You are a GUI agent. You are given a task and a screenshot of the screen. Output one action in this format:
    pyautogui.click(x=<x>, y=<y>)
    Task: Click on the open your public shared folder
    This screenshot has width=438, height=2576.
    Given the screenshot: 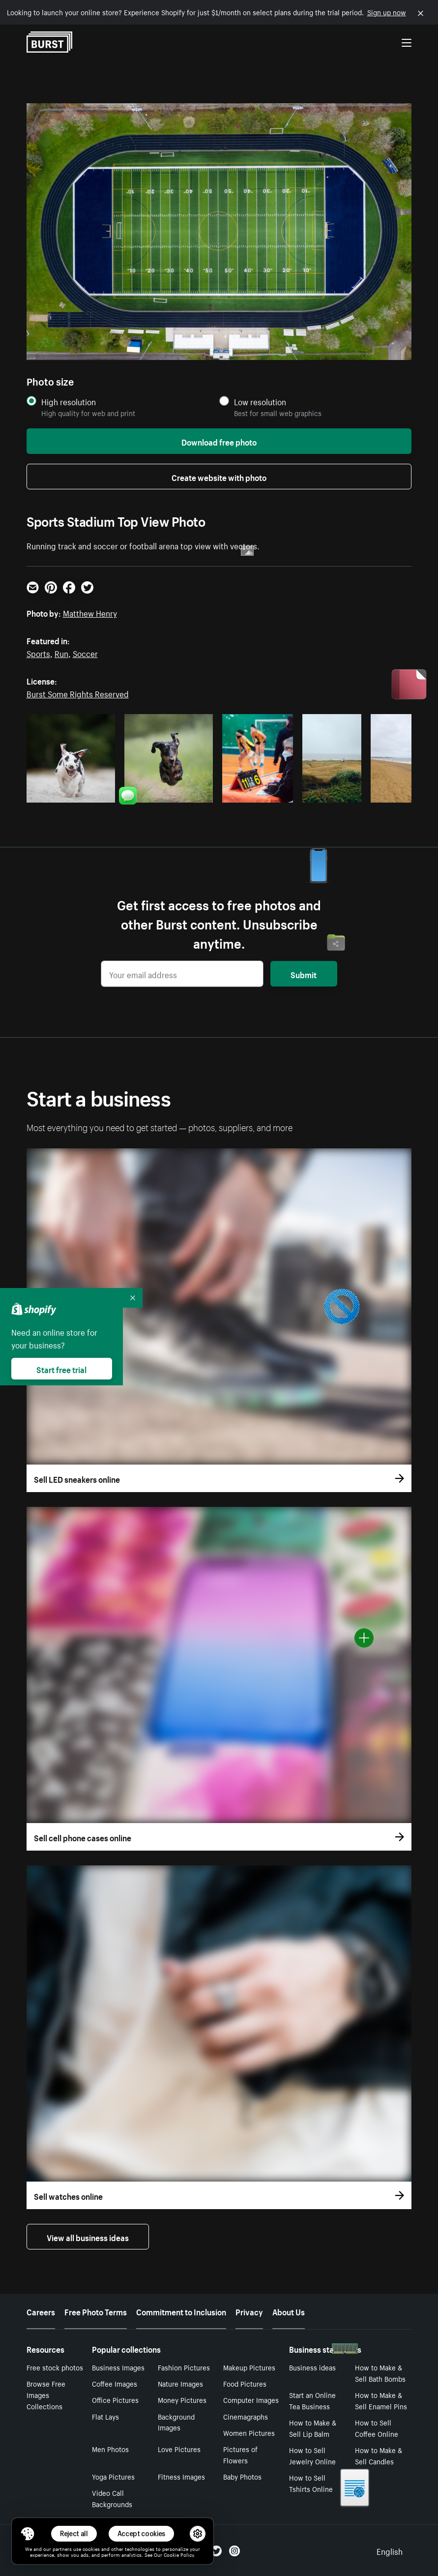 What is the action you would take?
    pyautogui.click(x=336, y=942)
    